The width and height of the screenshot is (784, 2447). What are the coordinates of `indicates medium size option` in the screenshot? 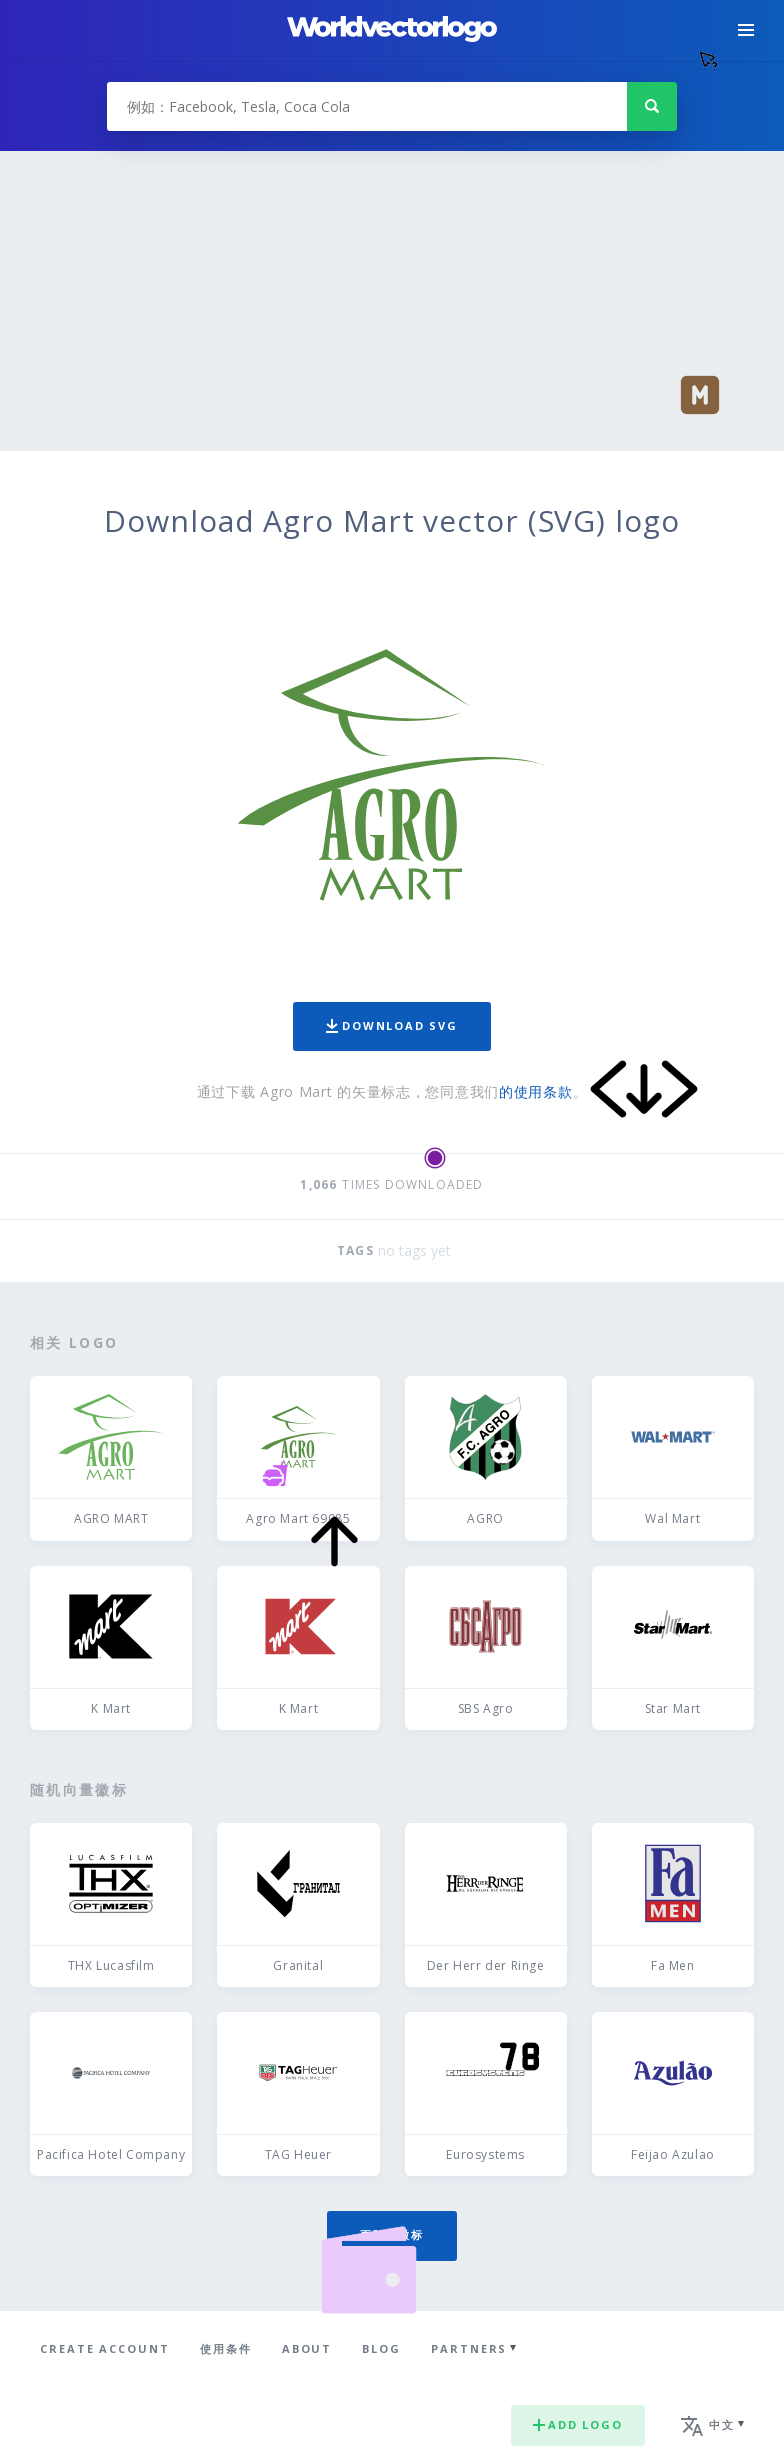 It's located at (700, 395).